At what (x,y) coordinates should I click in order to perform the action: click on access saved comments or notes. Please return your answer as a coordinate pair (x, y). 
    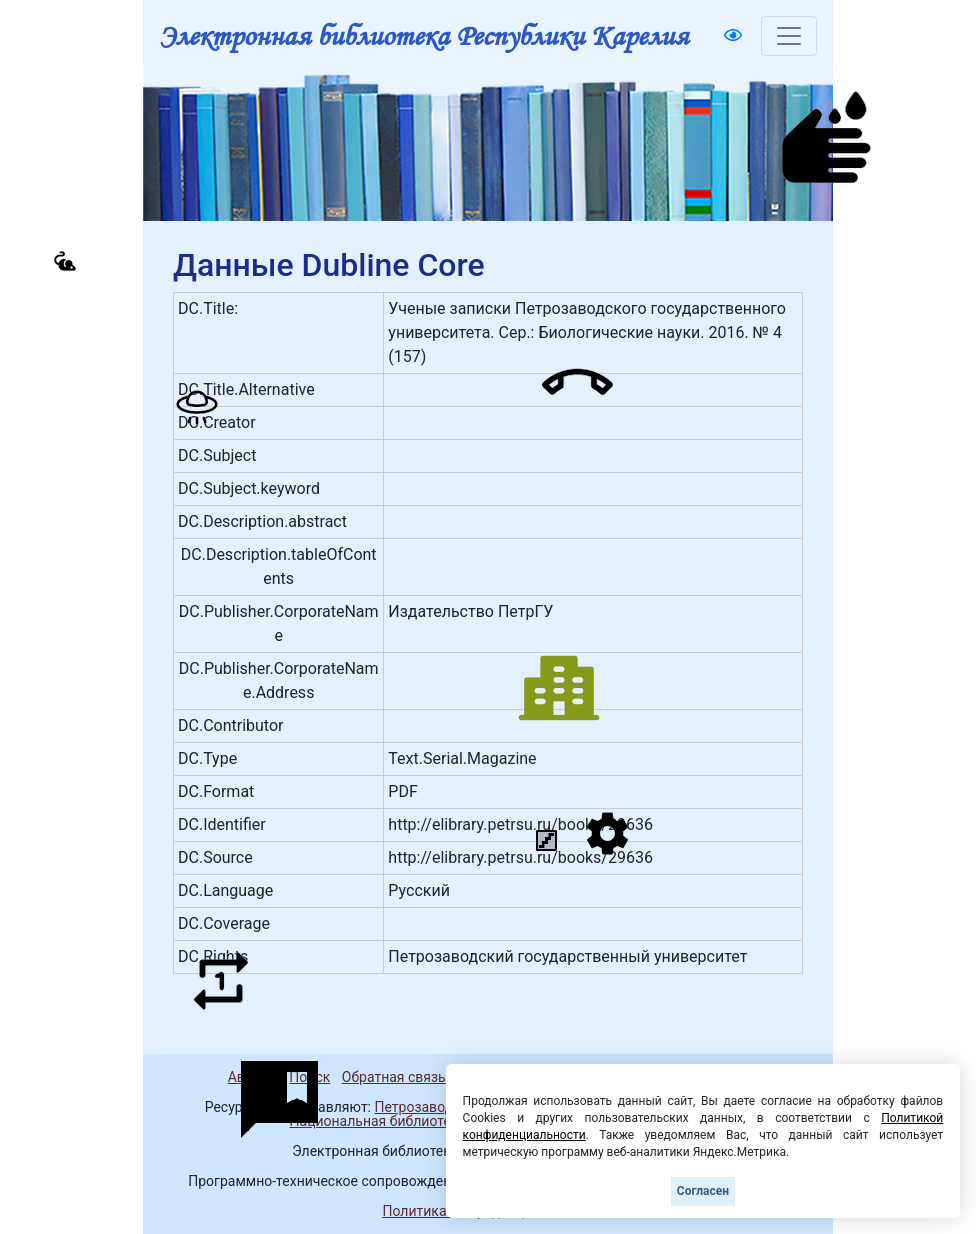
    Looking at the image, I should click on (279, 1099).